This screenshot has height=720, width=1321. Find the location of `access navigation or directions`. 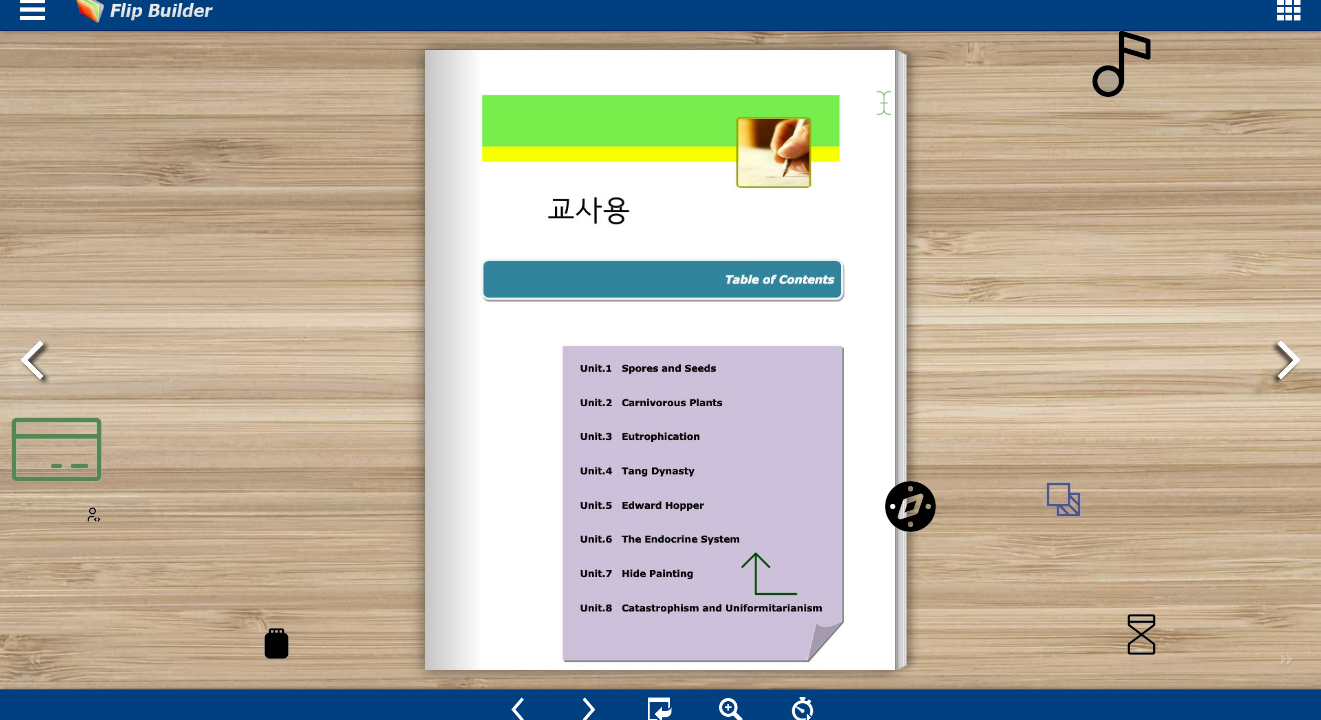

access navigation or directions is located at coordinates (910, 506).